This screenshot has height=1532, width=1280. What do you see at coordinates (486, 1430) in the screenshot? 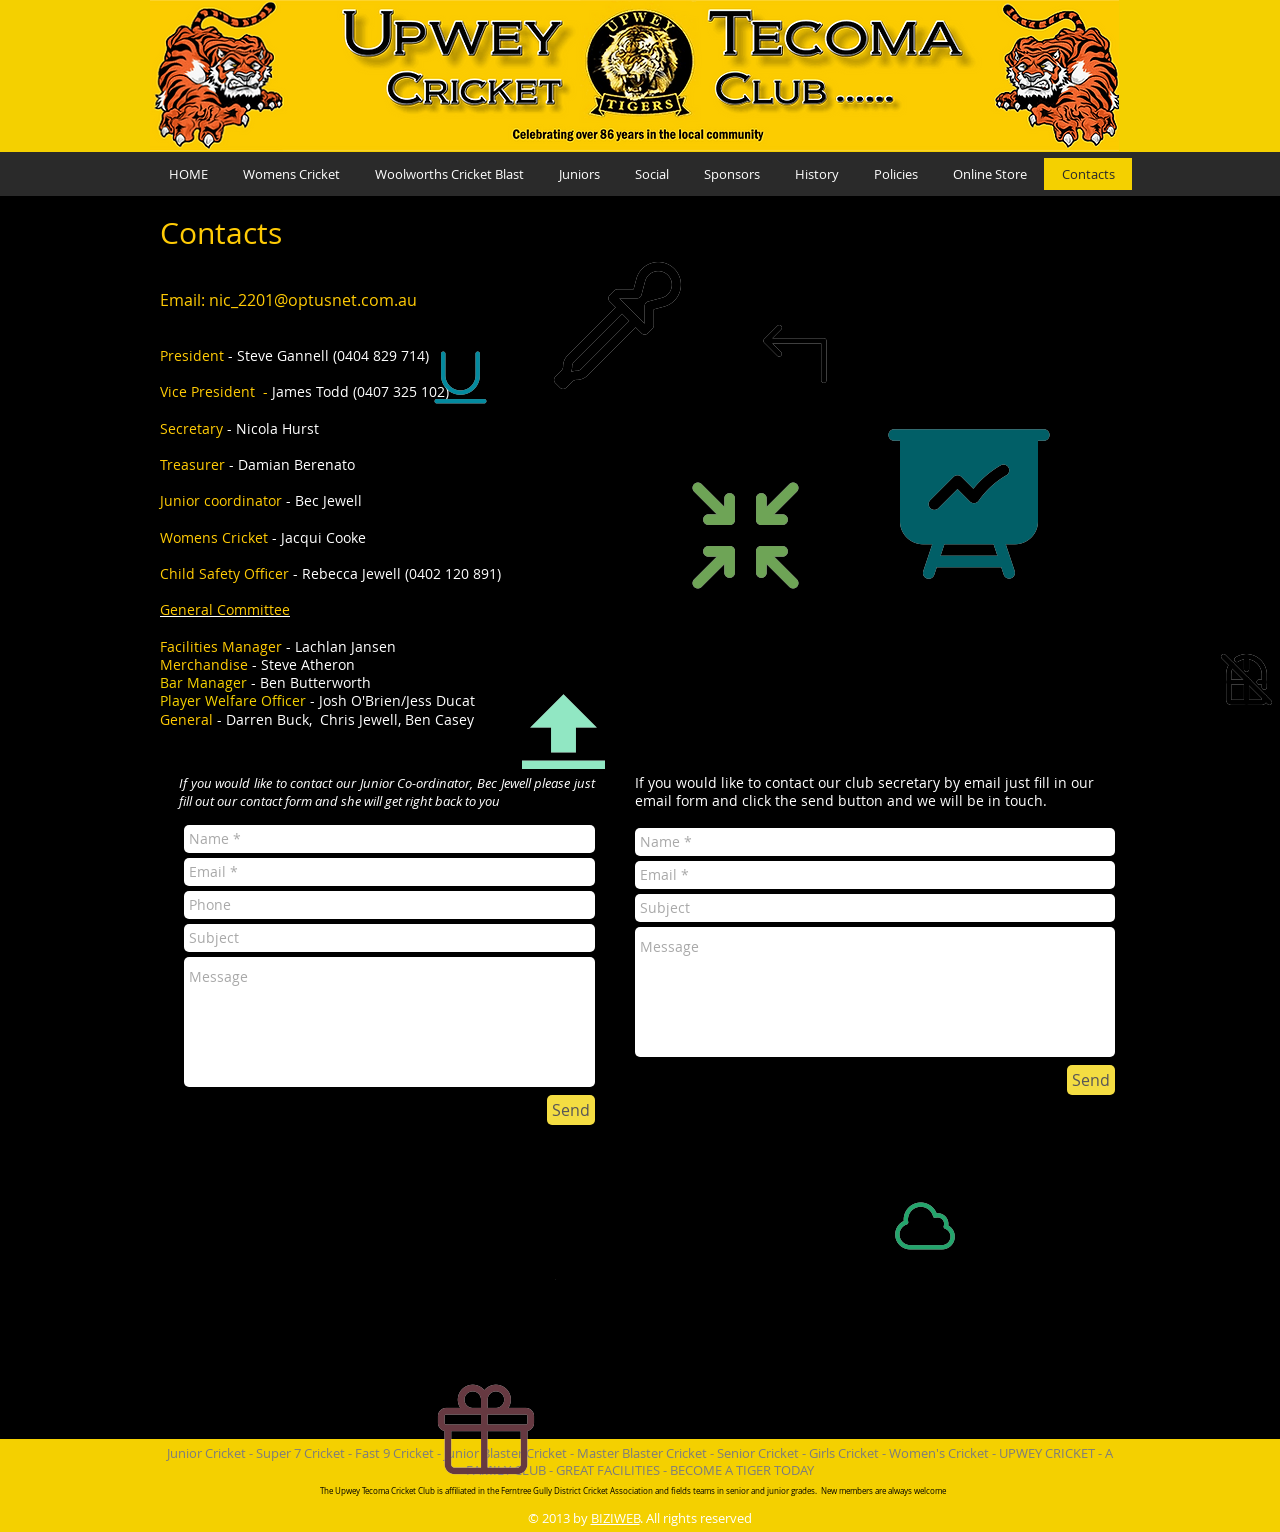
I see `view or send a gift` at bounding box center [486, 1430].